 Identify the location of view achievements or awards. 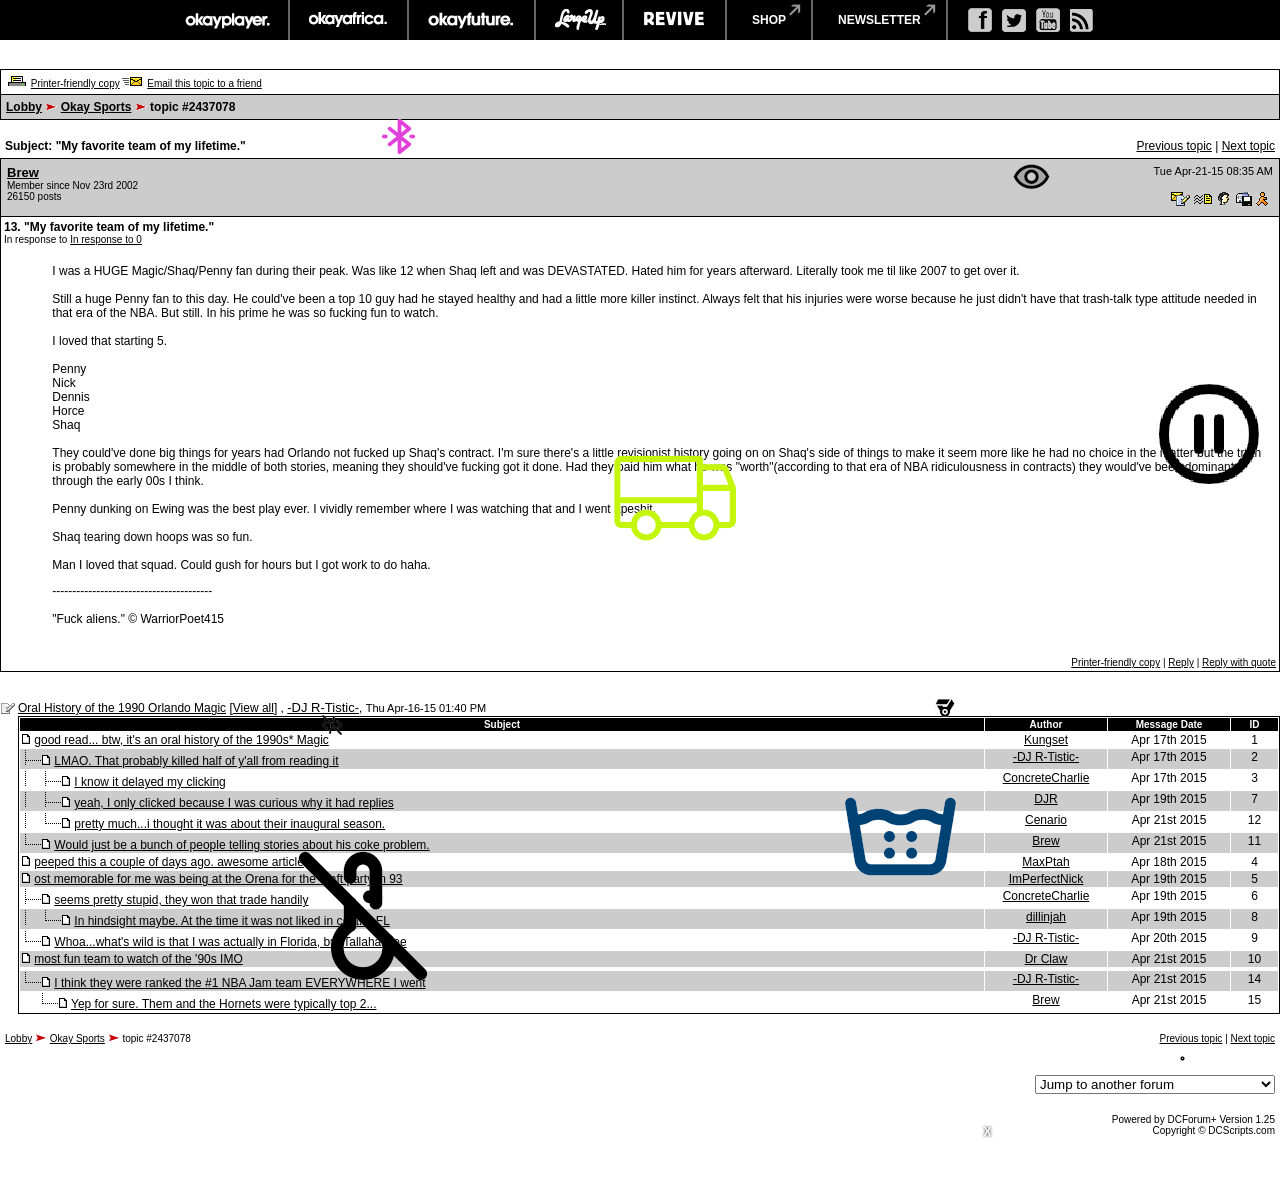
(945, 708).